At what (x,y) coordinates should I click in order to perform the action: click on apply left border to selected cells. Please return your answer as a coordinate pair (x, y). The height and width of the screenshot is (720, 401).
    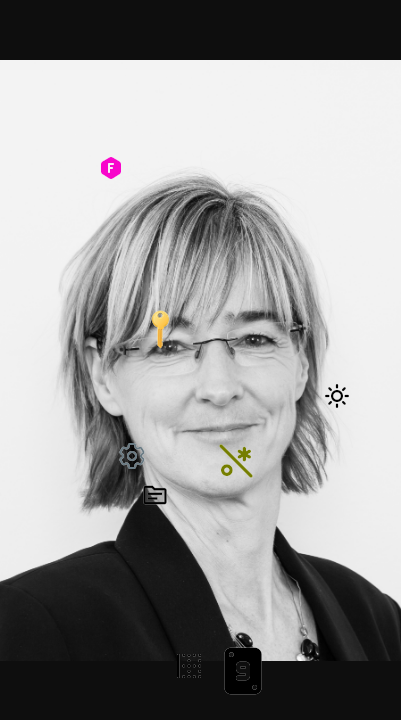
    Looking at the image, I should click on (189, 666).